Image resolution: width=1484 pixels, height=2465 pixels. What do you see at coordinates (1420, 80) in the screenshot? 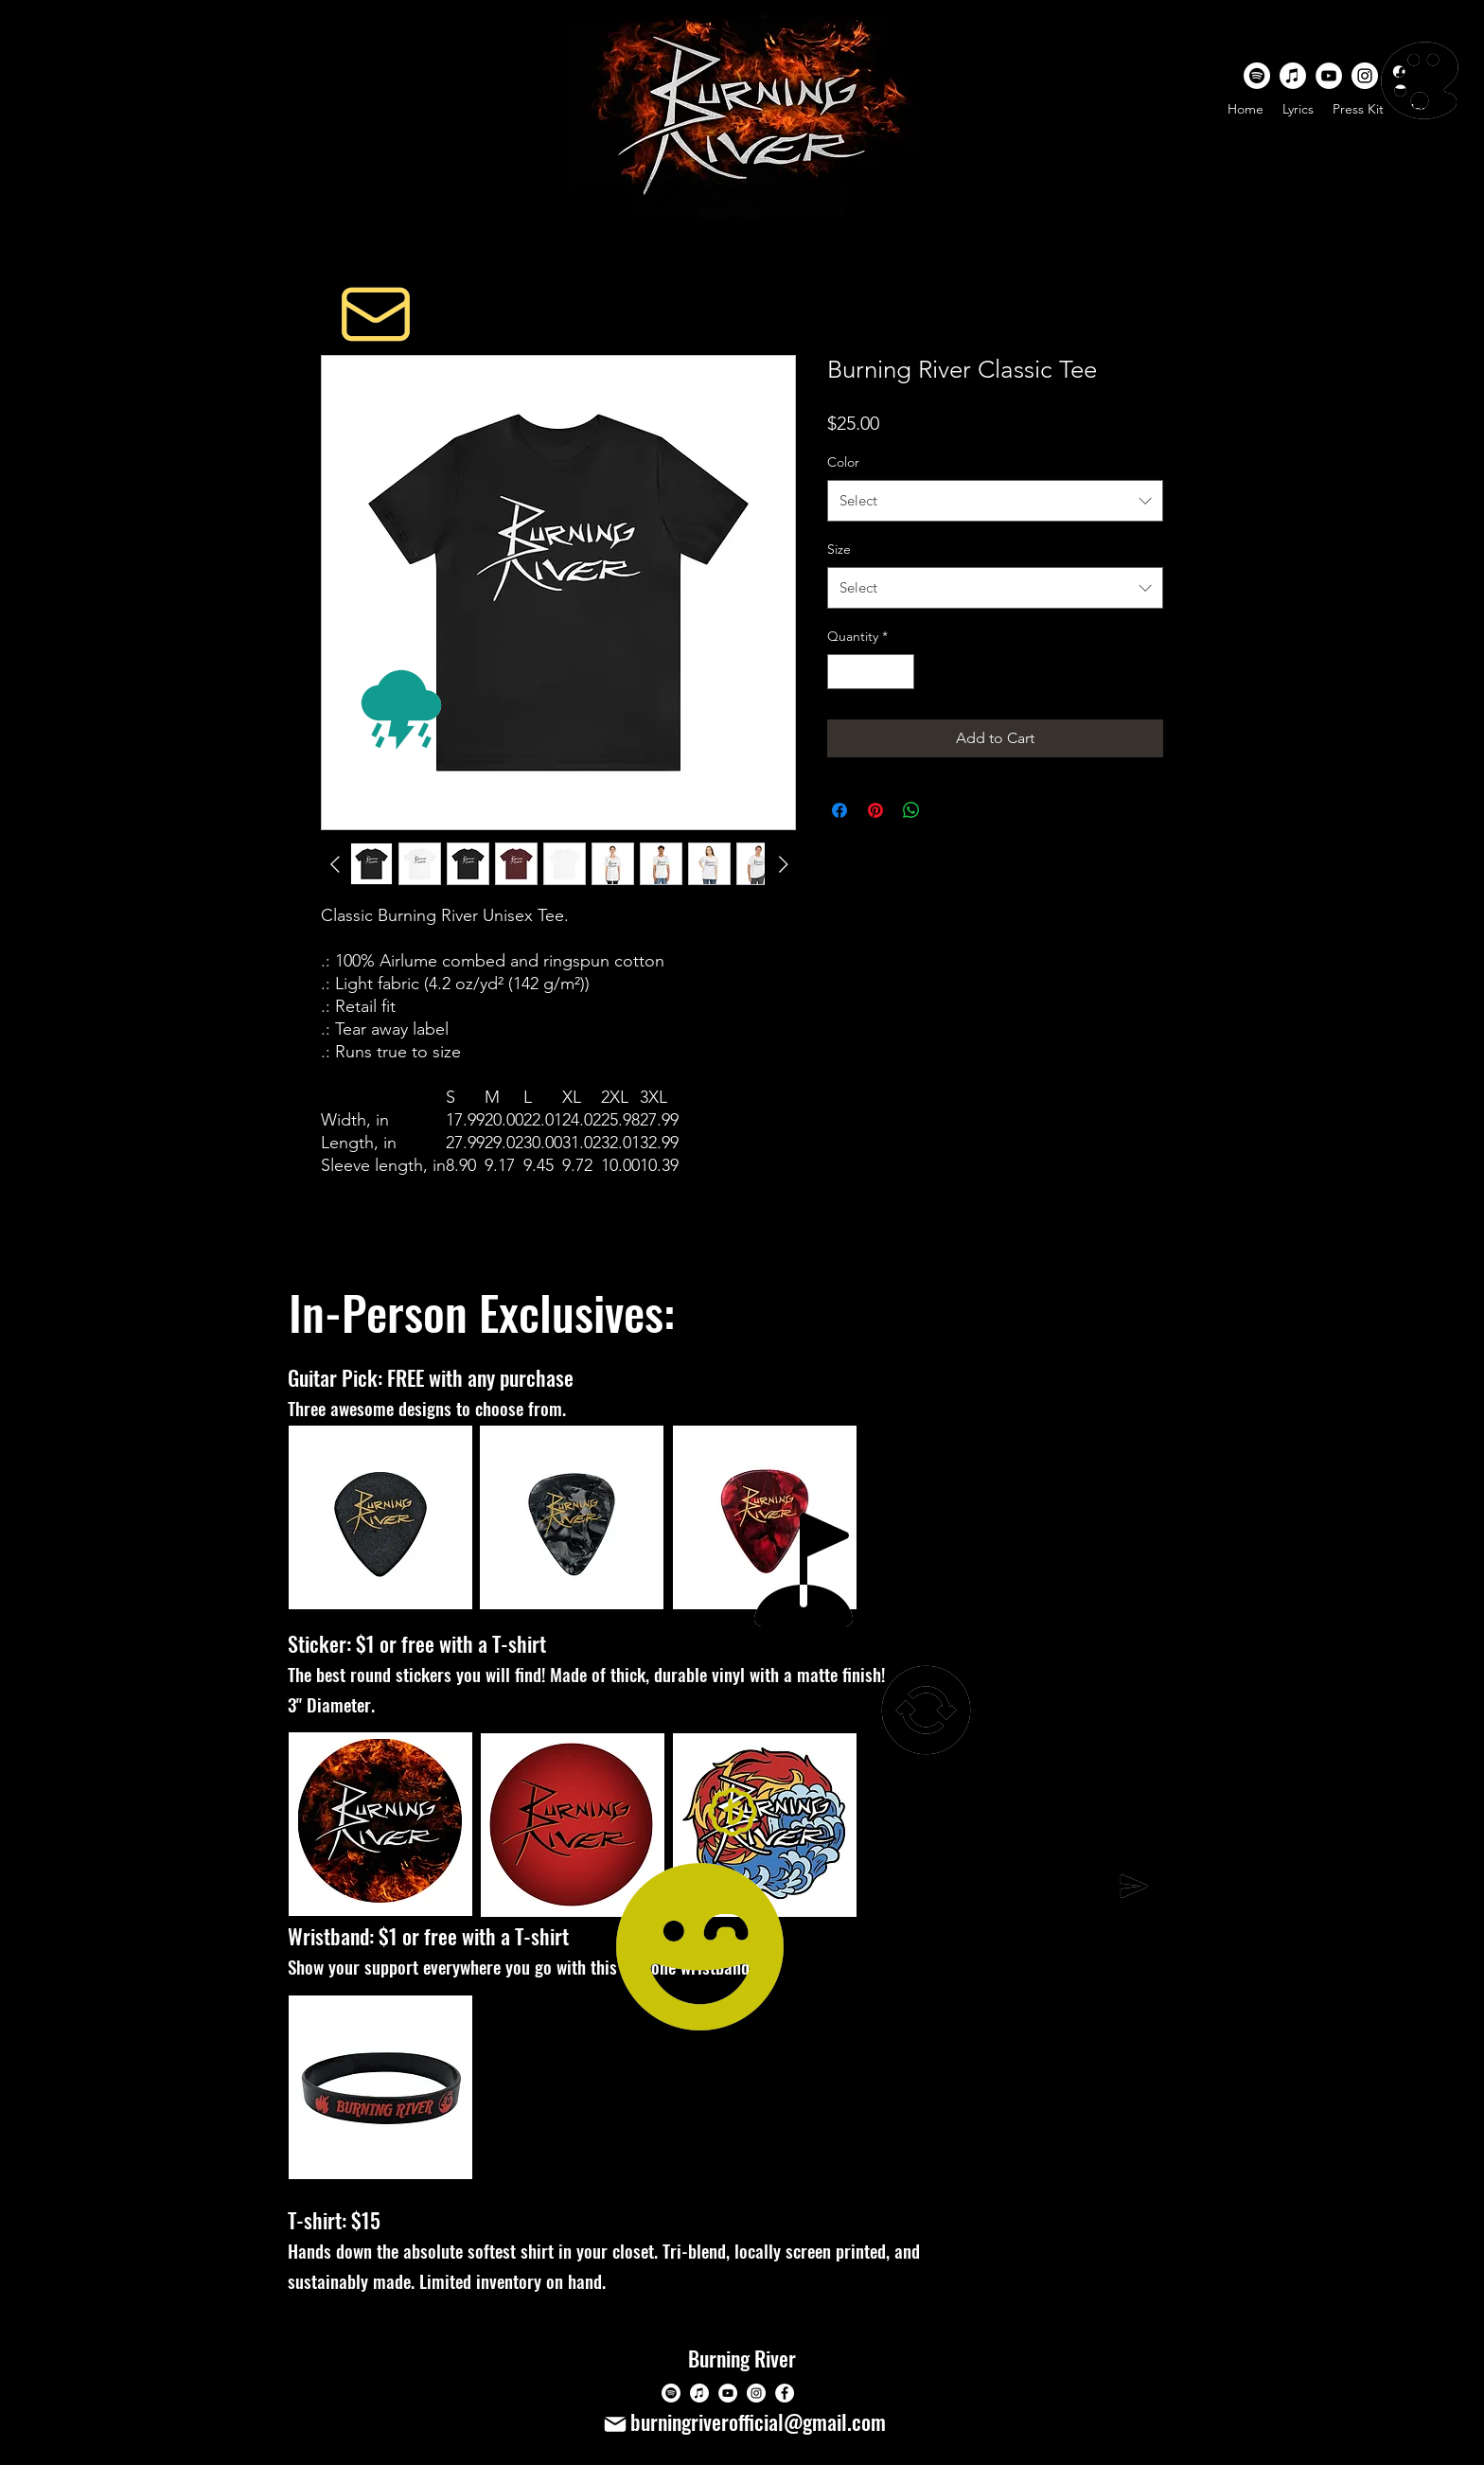
I see `open color picker or theme settings` at bounding box center [1420, 80].